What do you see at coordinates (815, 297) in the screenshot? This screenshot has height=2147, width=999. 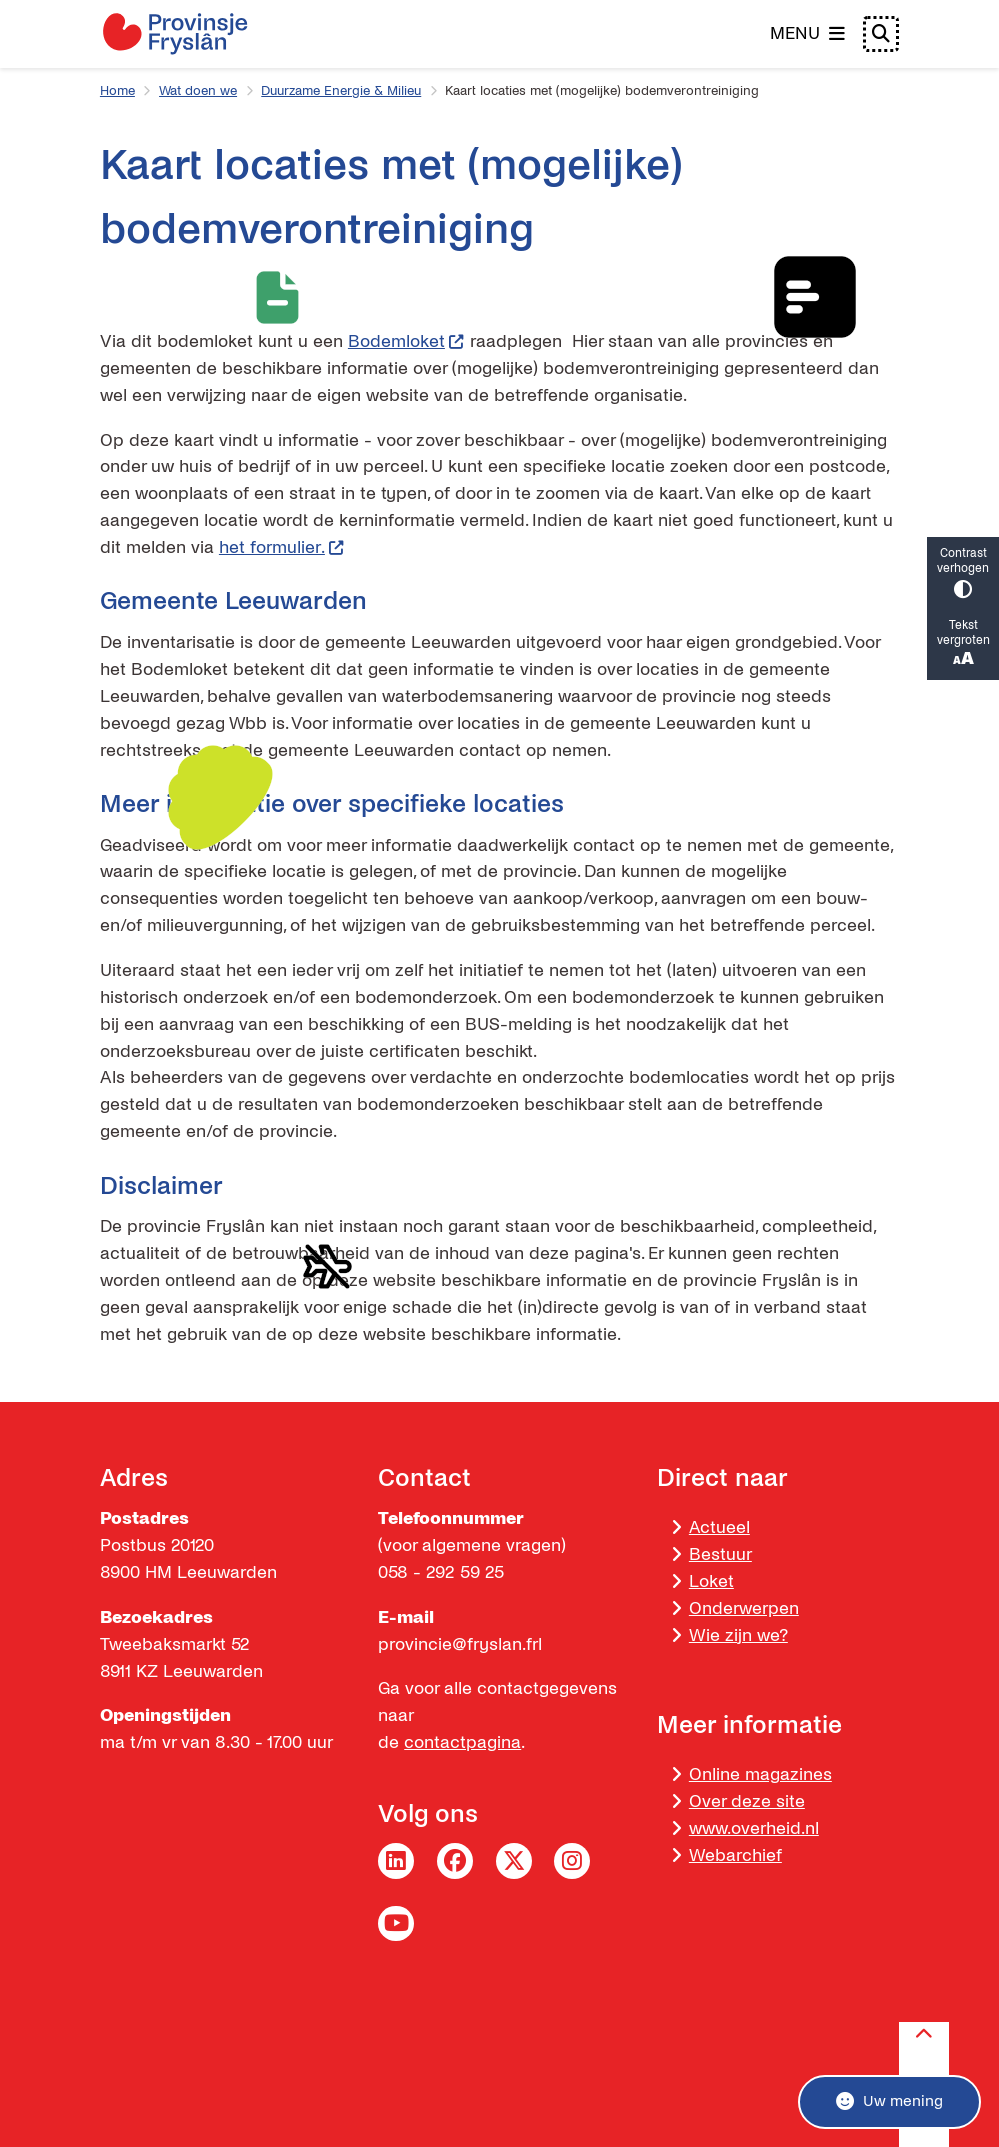 I see `align content to the left, vertically centered` at bounding box center [815, 297].